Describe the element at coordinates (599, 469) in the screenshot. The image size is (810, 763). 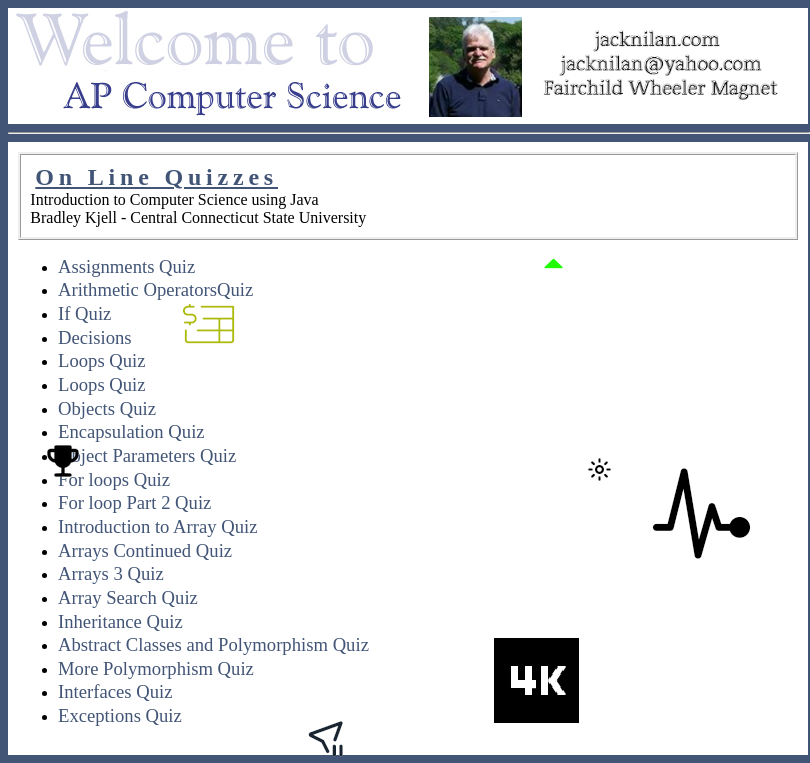
I see `switch to light mode` at that location.